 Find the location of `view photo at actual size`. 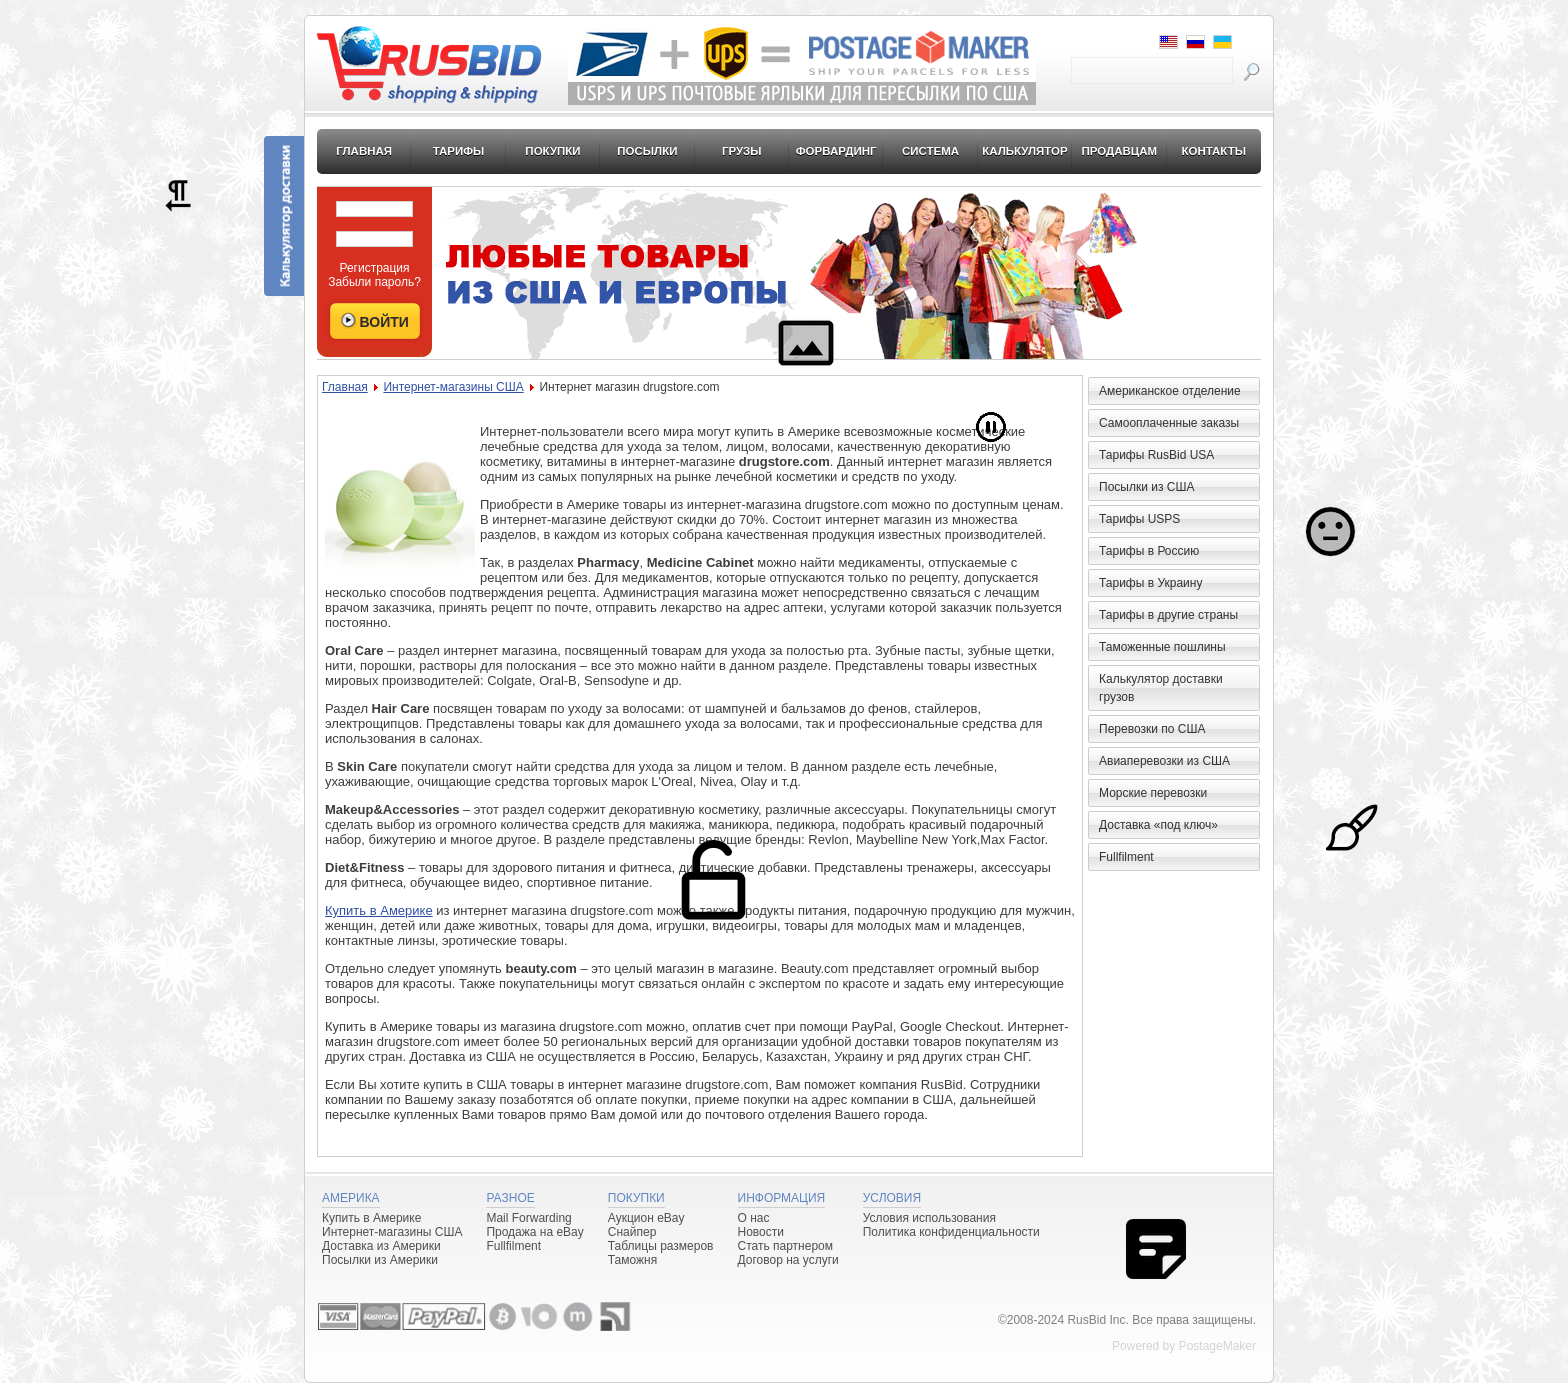

view photo at actual size is located at coordinates (806, 343).